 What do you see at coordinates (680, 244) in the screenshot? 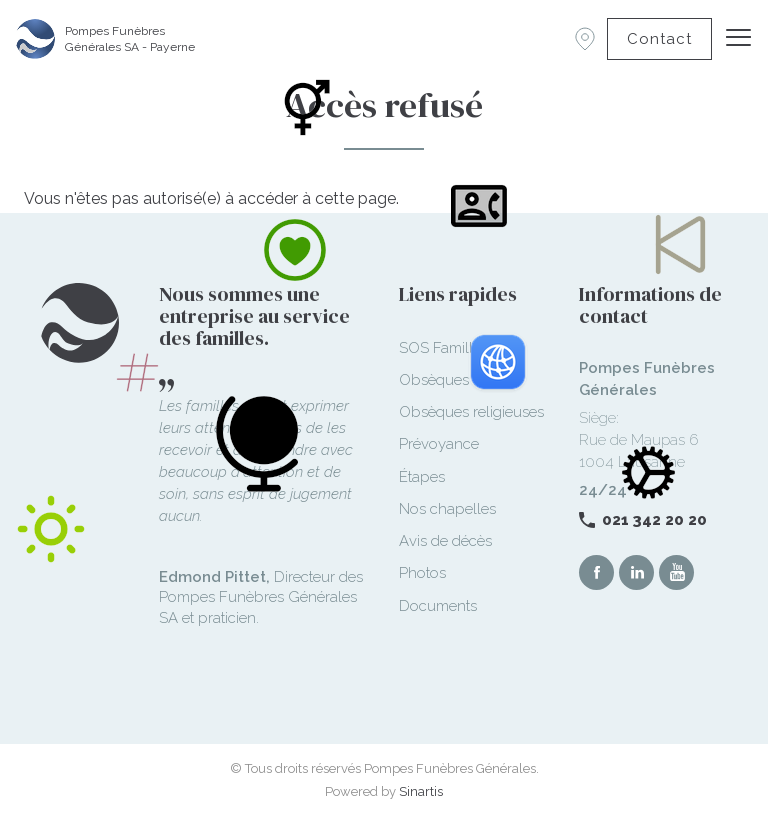
I see `skip to previous track` at bounding box center [680, 244].